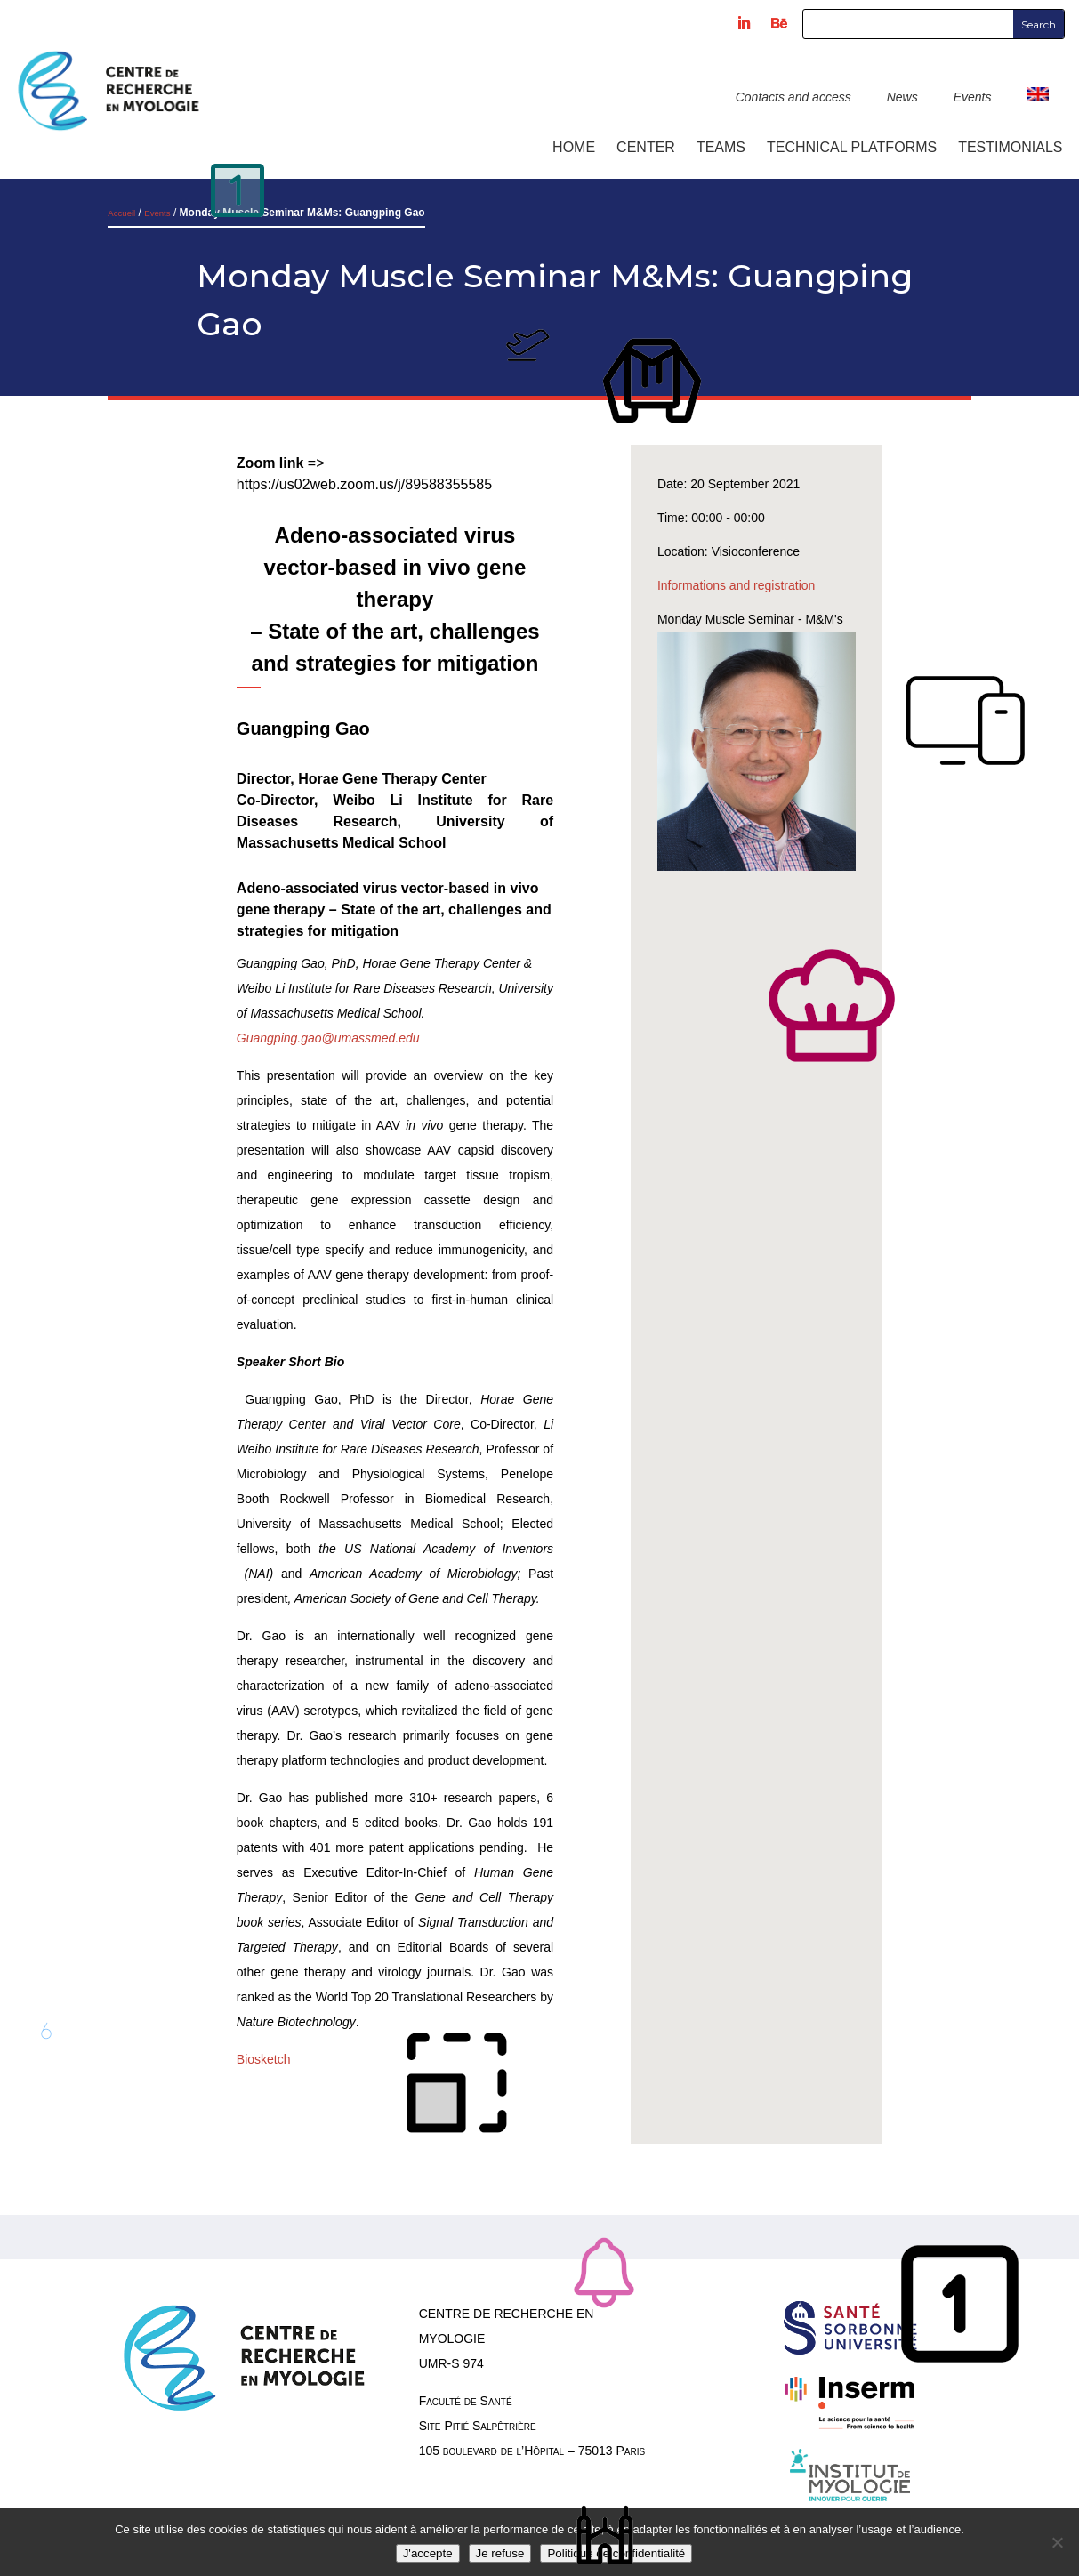  What do you see at coordinates (527, 343) in the screenshot?
I see `flight departure status` at bounding box center [527, 343].